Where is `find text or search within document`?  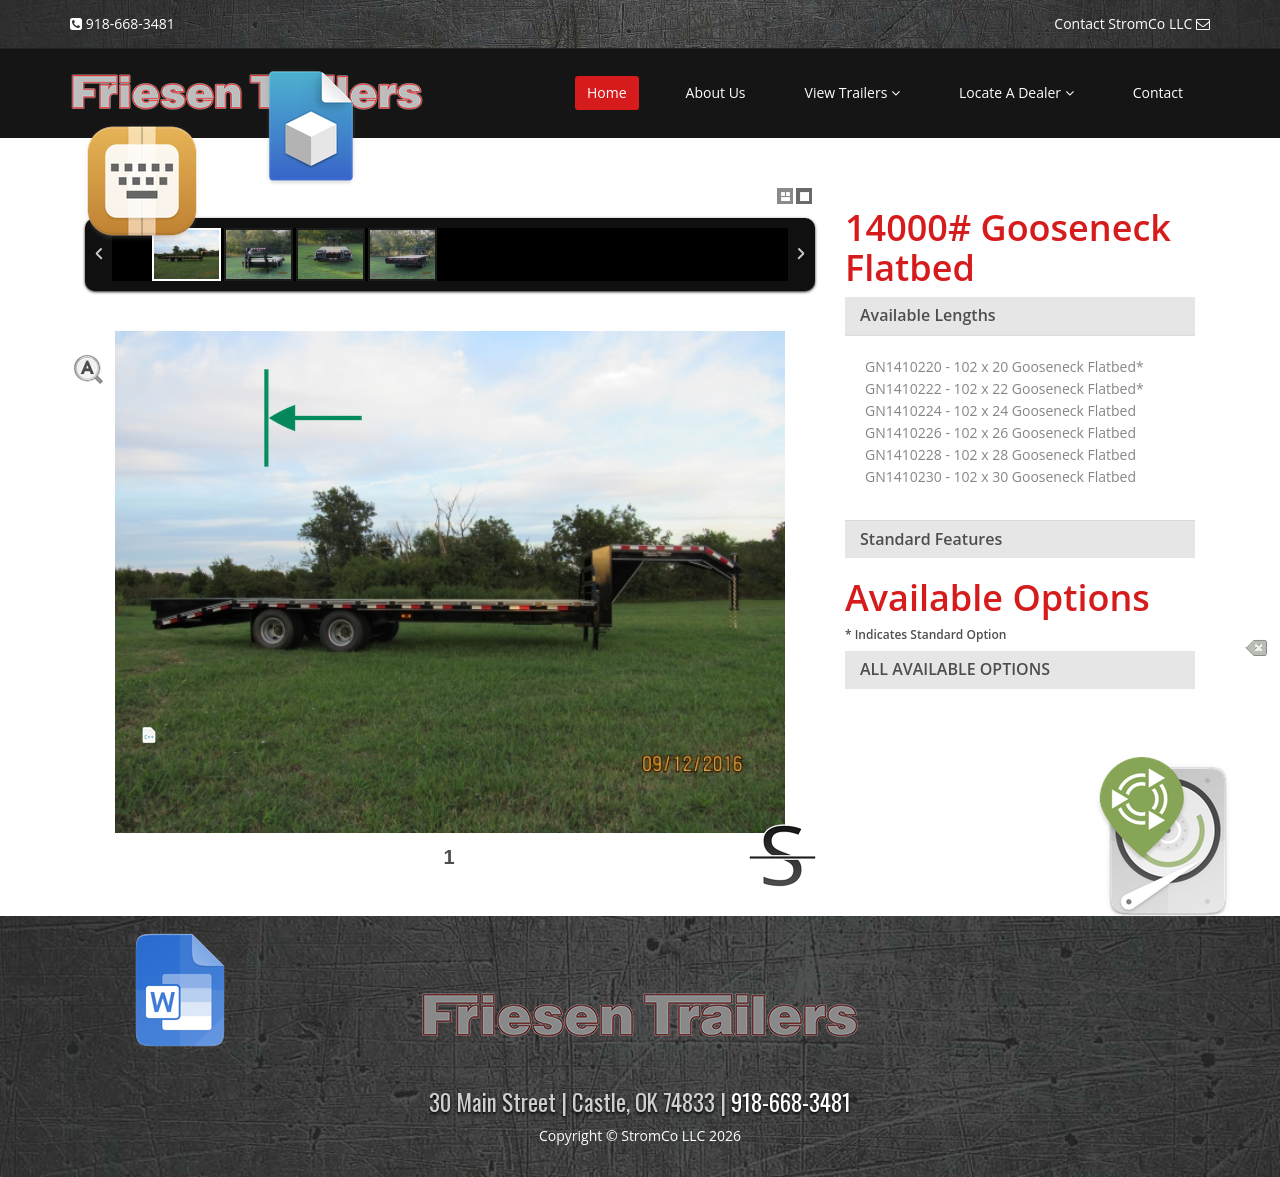 find text or search within document is located at coordinates (88, 369).